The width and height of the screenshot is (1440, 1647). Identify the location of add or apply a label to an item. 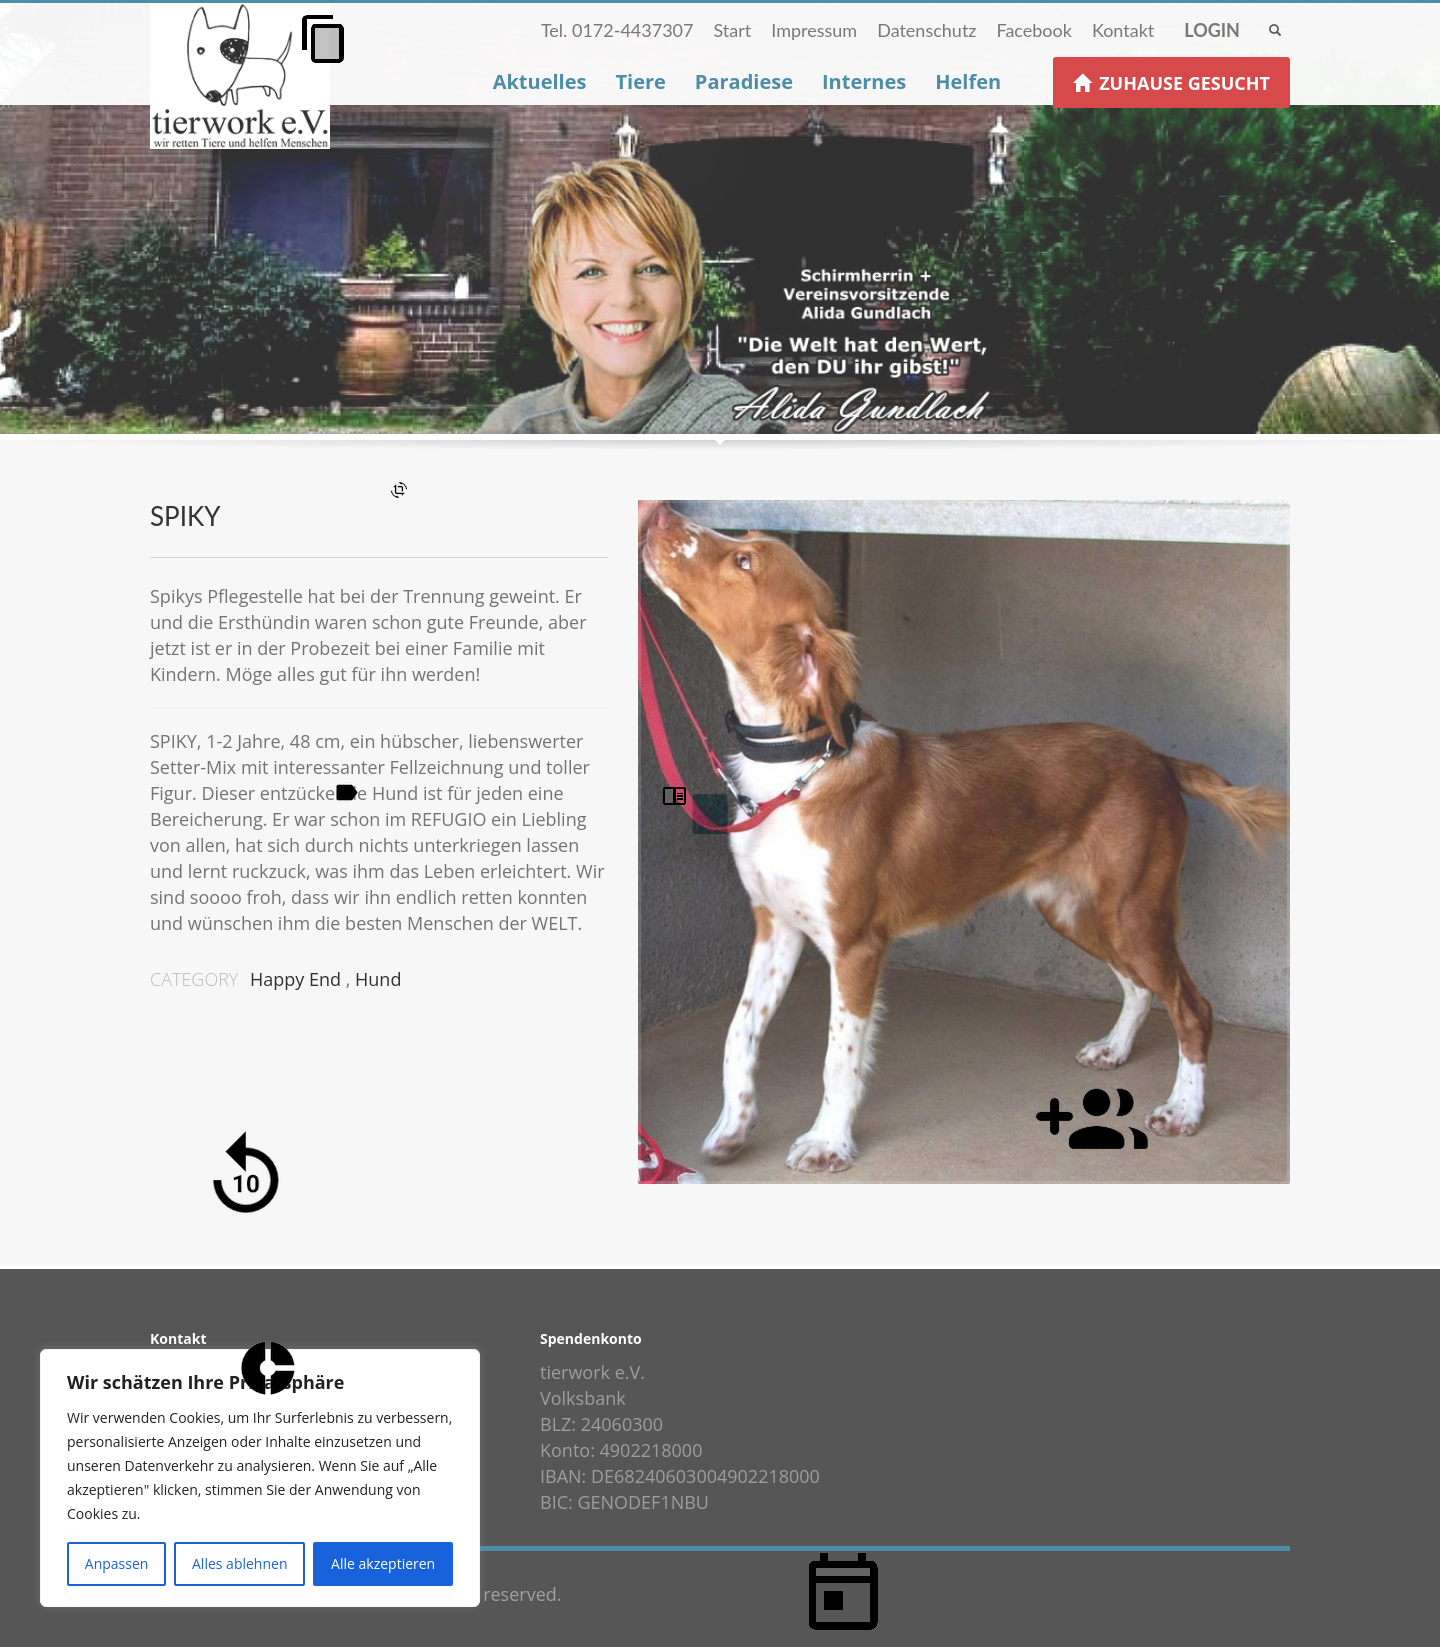
(346, 792).